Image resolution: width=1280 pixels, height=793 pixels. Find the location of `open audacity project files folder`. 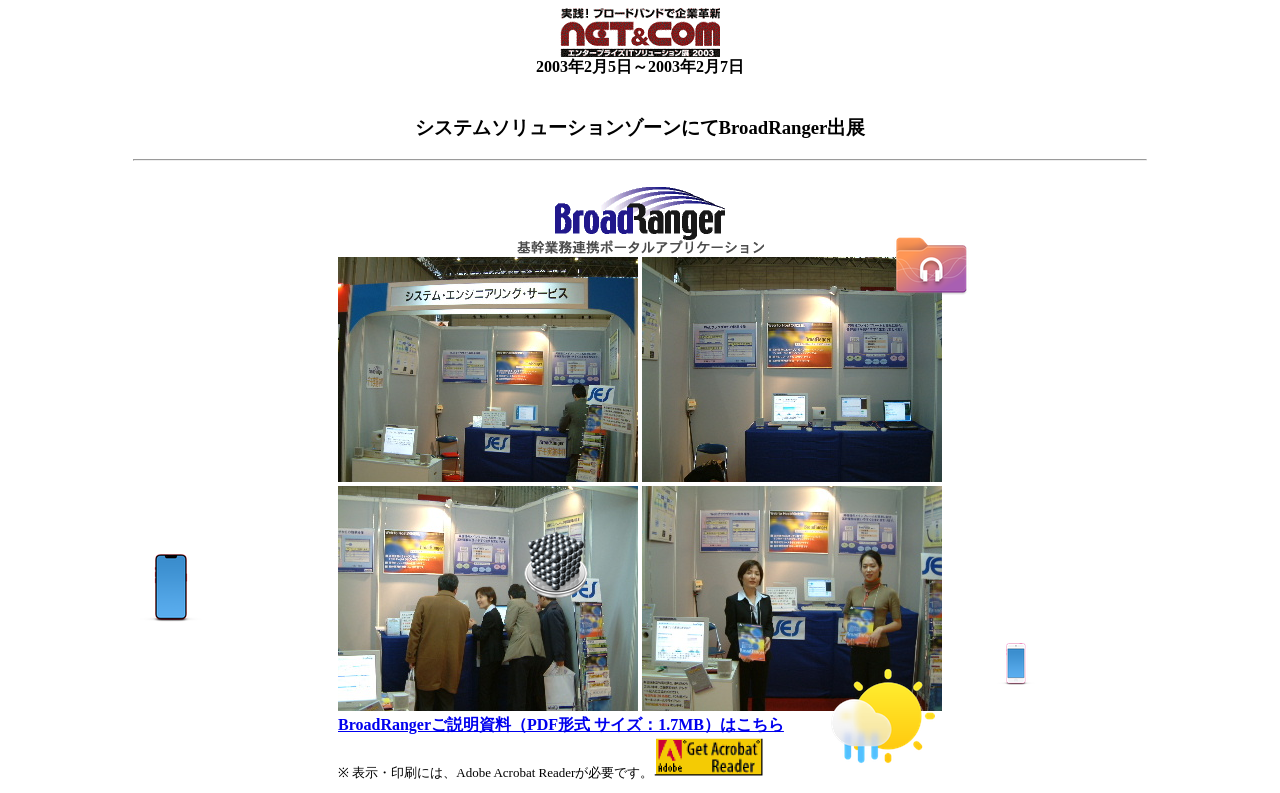

open audacity project files folder is located at coordinates (931, 267).